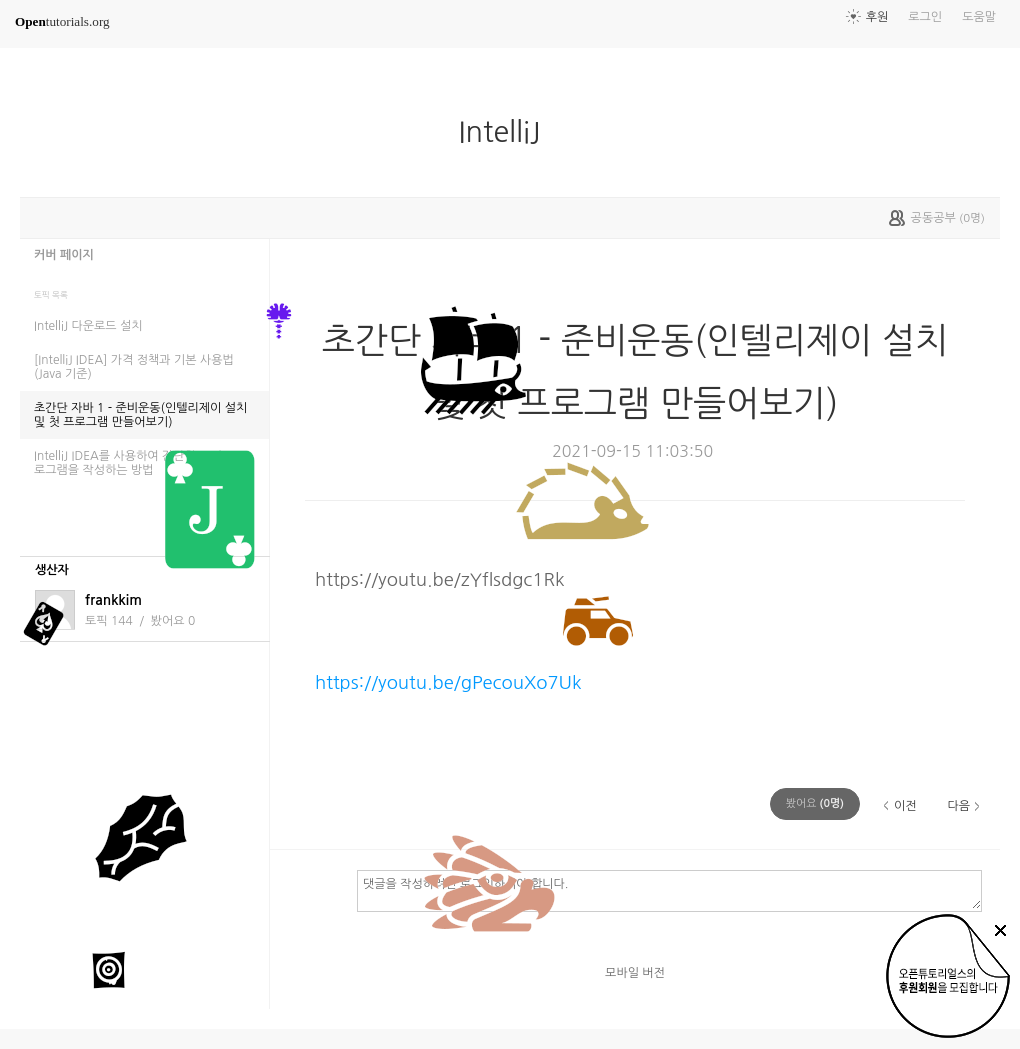  What do you see at coordinates (582, 501) in the screenshot?
I see `decorative animal icon for games or profiles` at bounding box center [582, 501].